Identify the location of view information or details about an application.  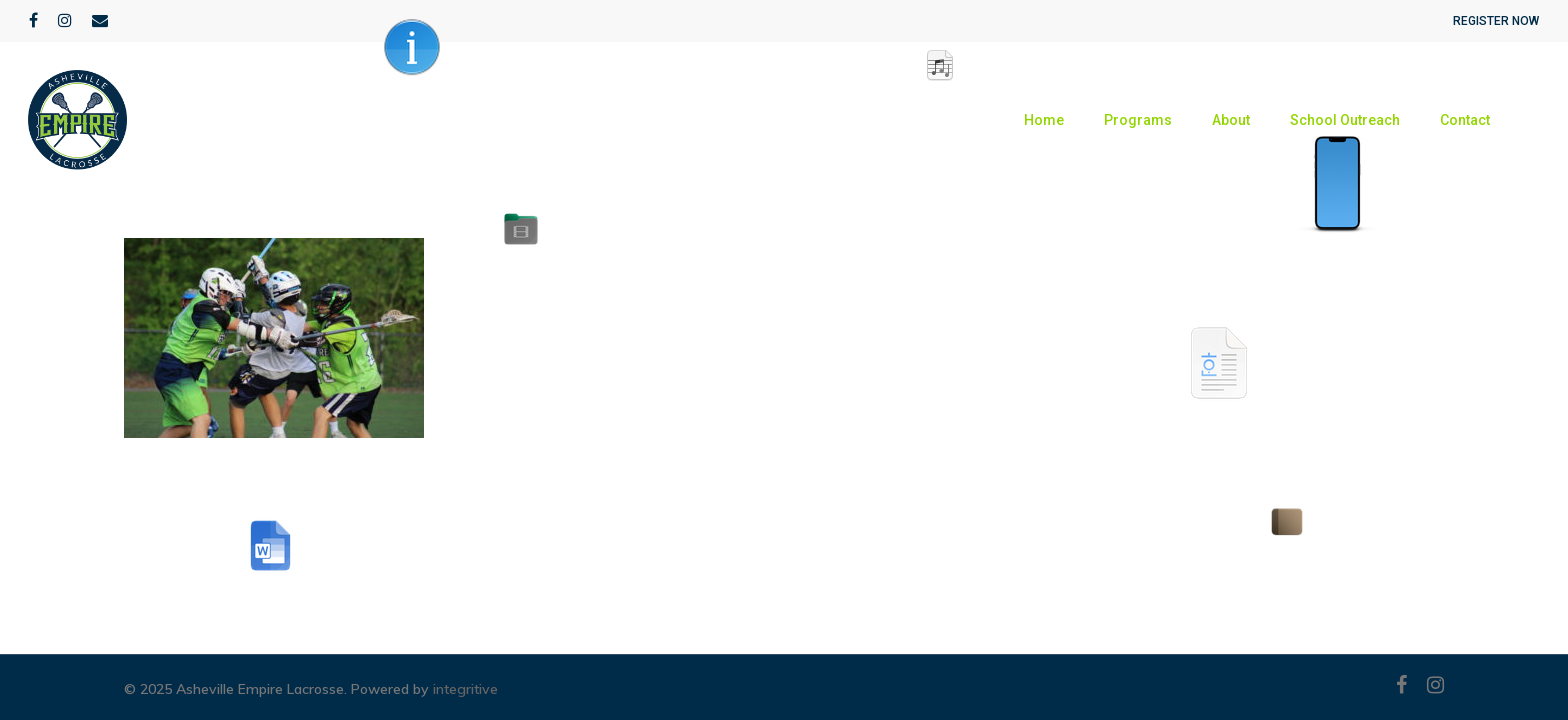
(412, 47).